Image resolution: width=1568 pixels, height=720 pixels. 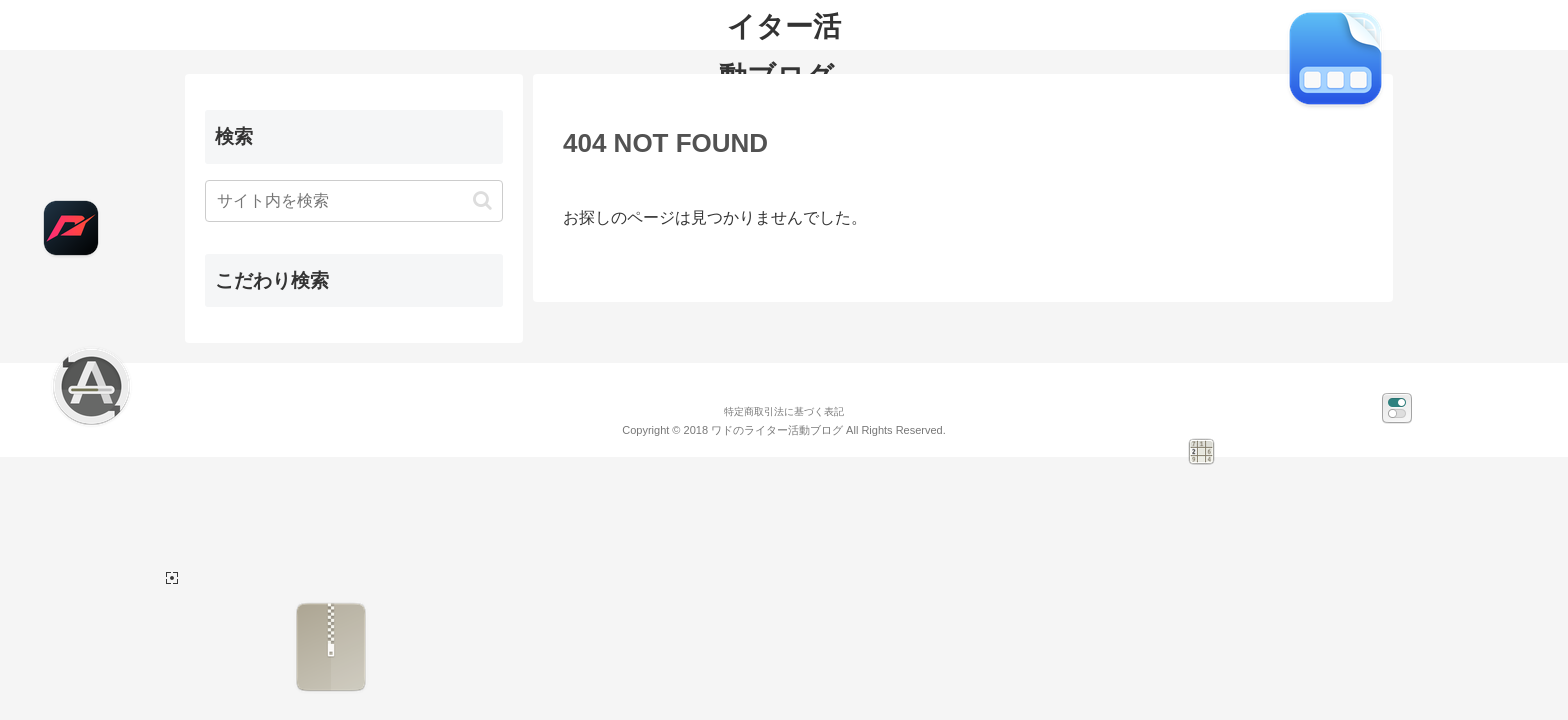 What do you see at coordinates (1397, 408) in the screenshot?
I see `open system tweaks or settings customization` at bounding box center [1397, 408].